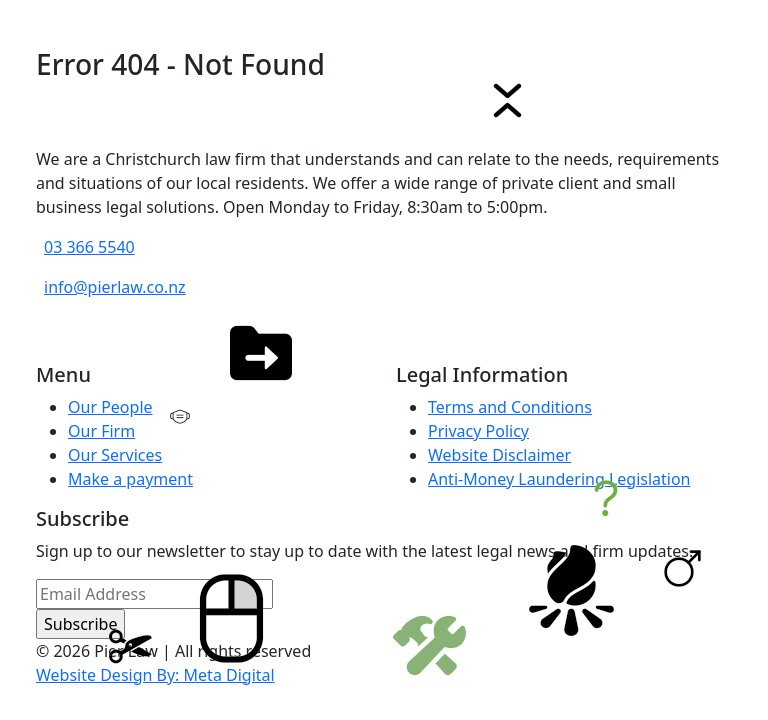  I want to click on select male gender option, so click(682, 568).